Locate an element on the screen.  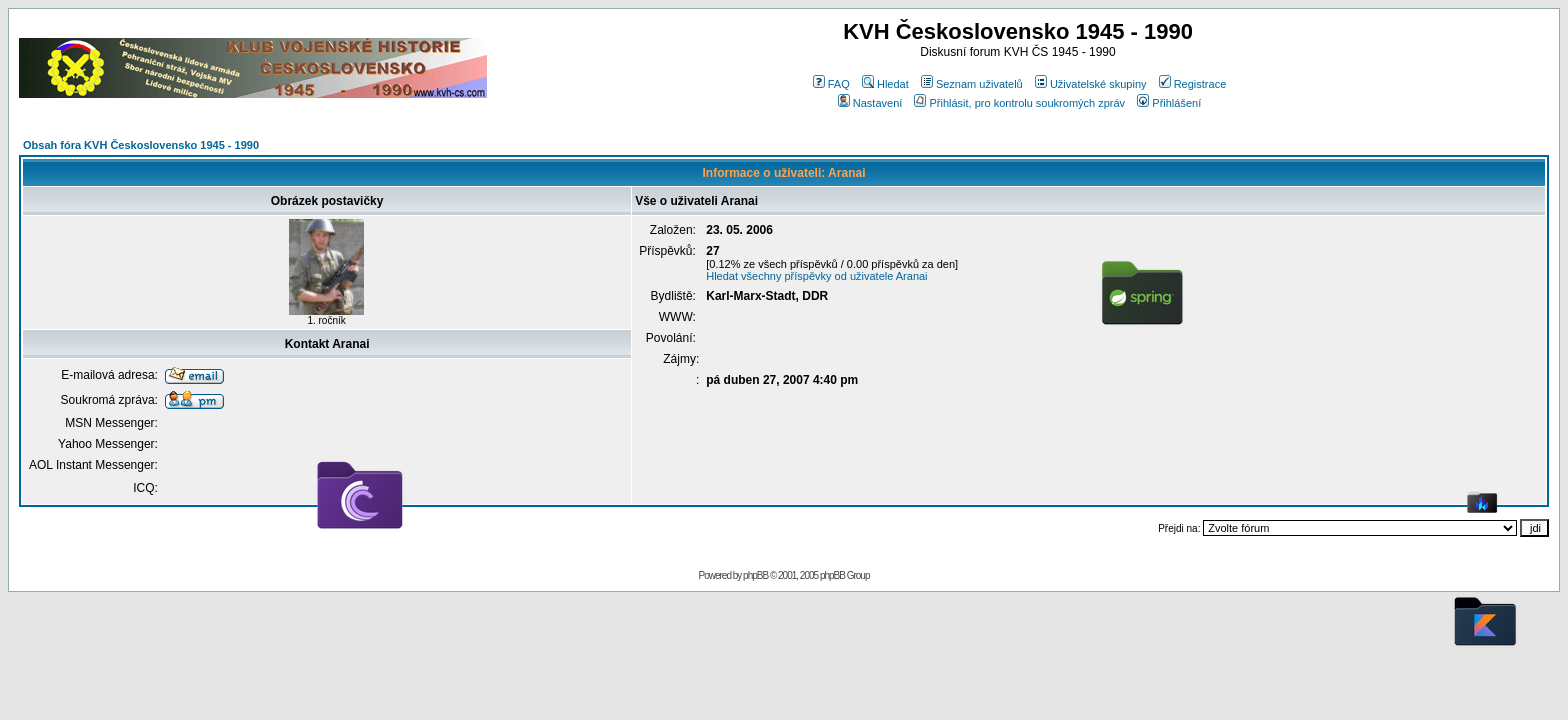
folder containing lit framework or library files is located at coordinates (1482, 502).